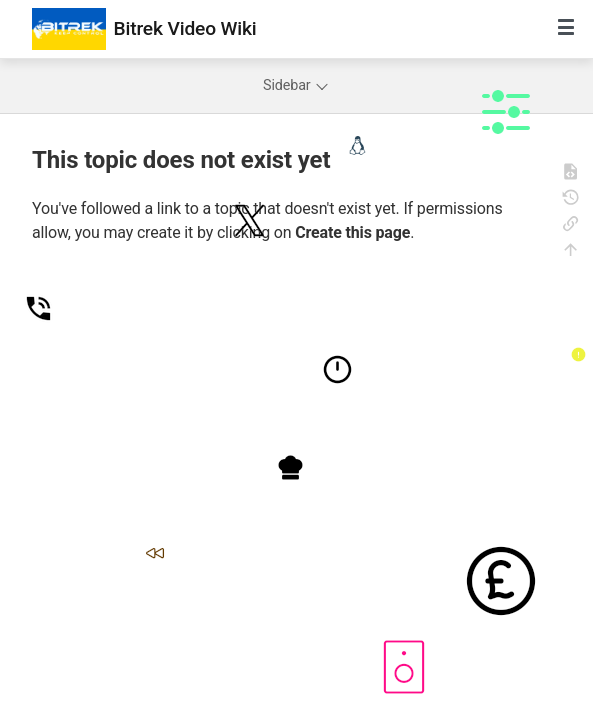 The image size is (593, 720). What do you see at coordinates (506, 112) in the screenshot?
I see `adjust settings or preferences` at bounding box center [506, 112].